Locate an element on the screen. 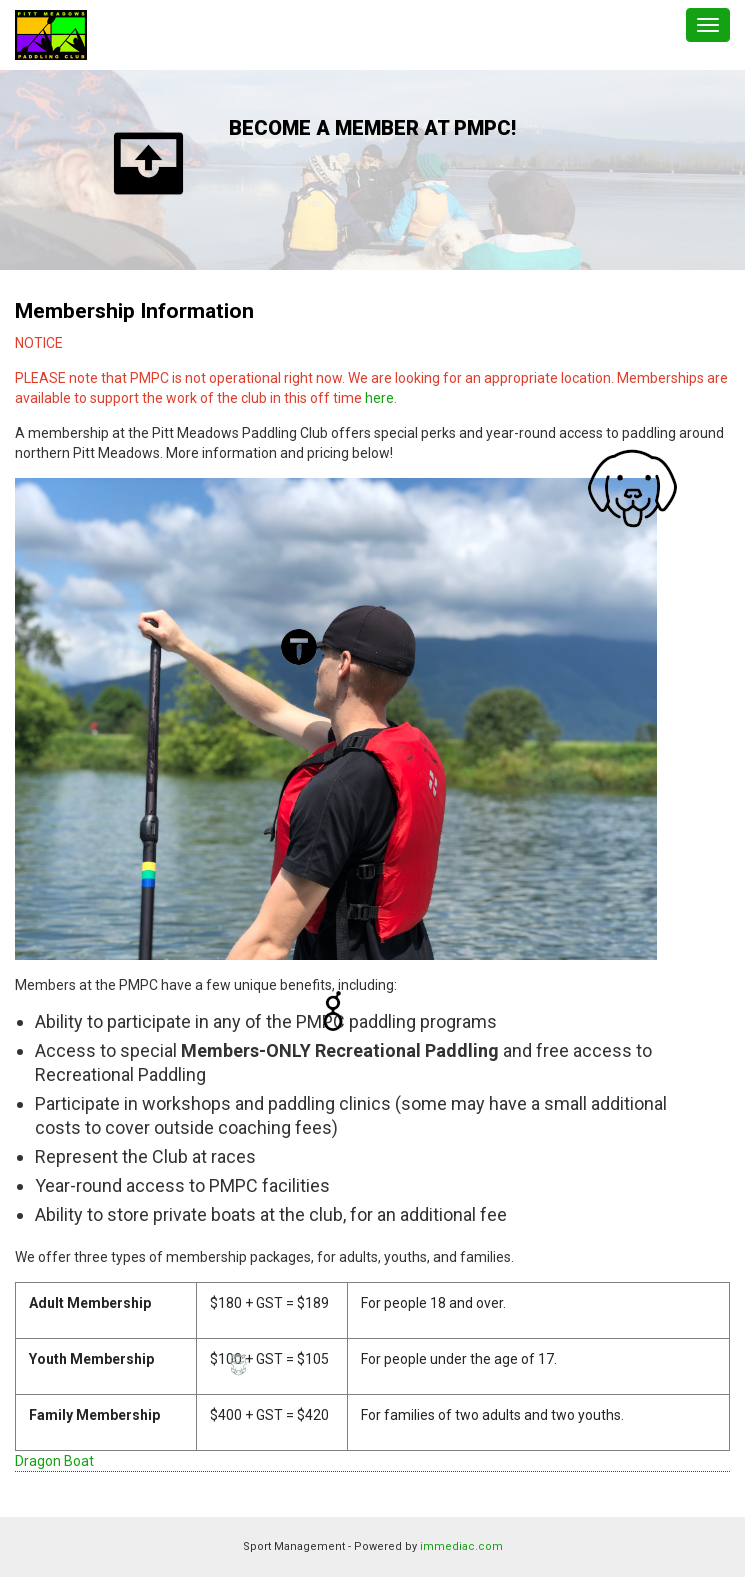 The image size is (745, 1577). grunt javascript task runner logo is located at coordinates (238, 1364).